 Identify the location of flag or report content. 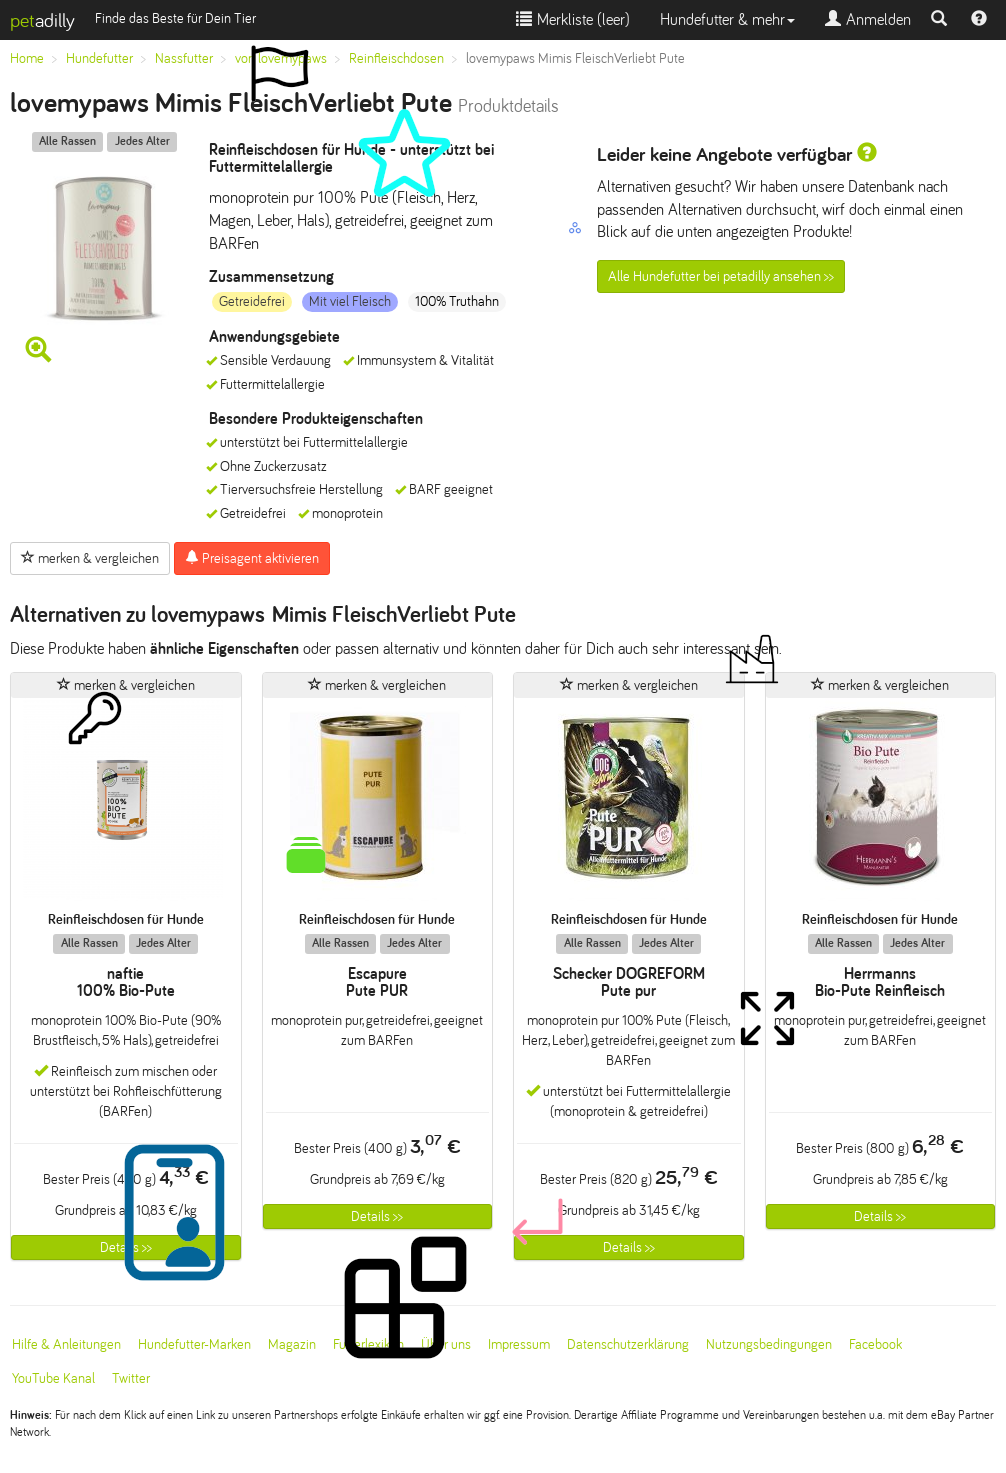
(279, 73).